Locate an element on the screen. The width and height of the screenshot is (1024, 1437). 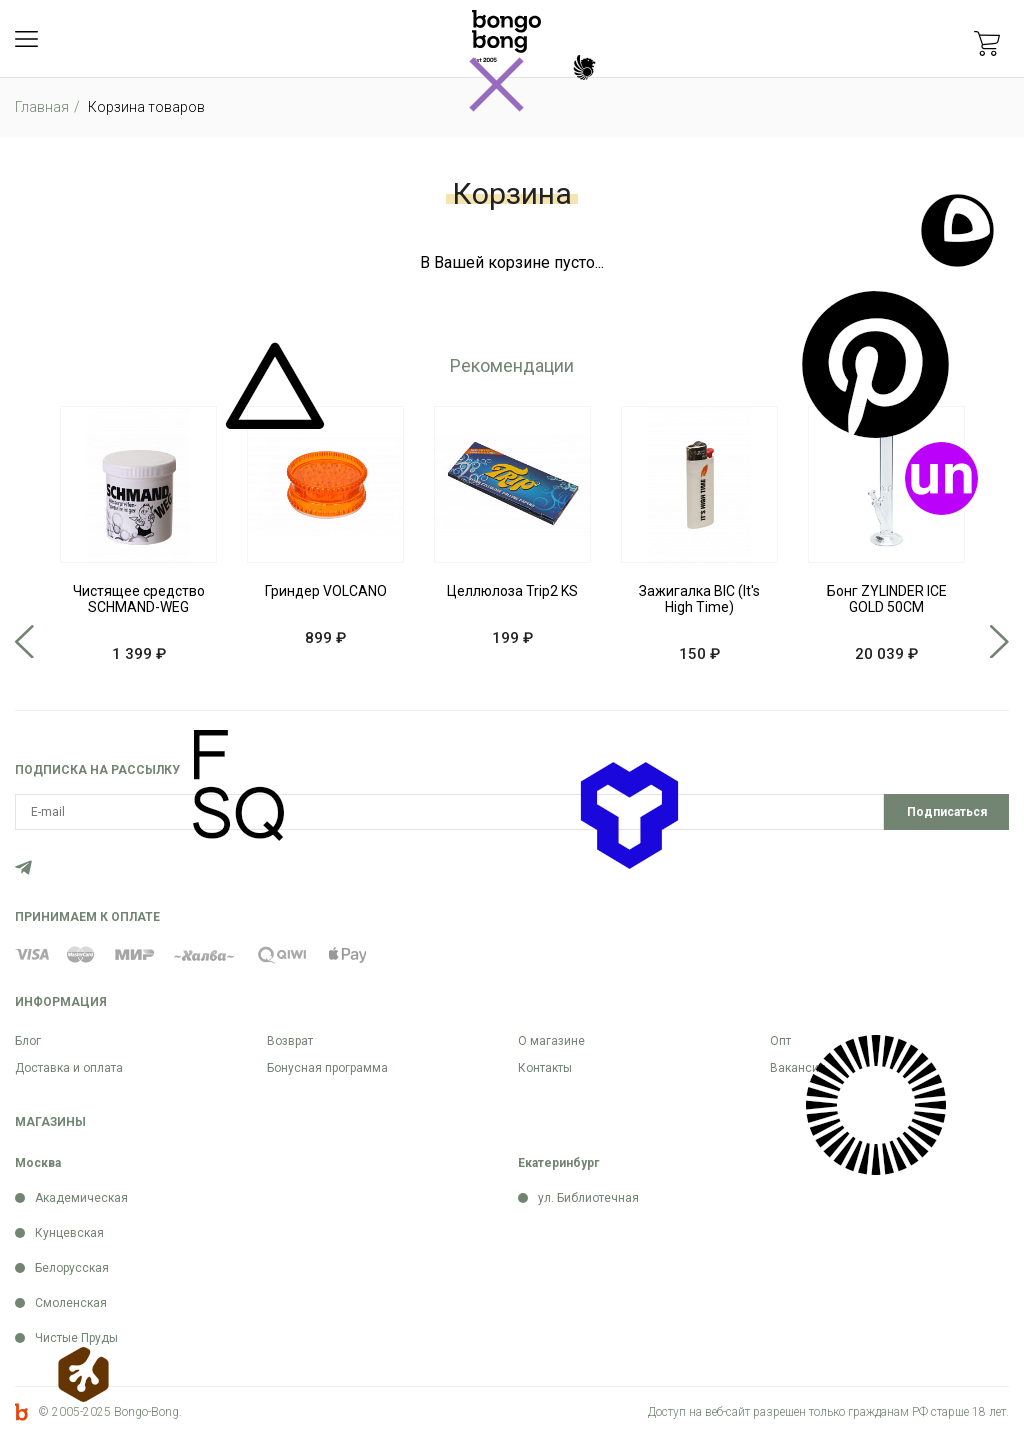
draw or insert a triangle shape is located at coordinates (275, 387).